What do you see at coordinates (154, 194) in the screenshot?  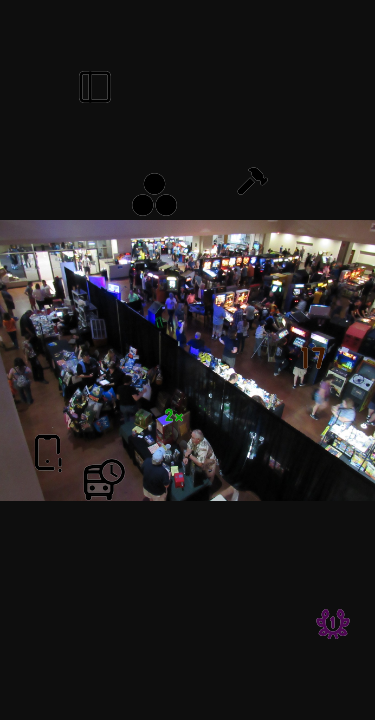 I see `view connected accounts or integrations` at bounding box center [154, 194].